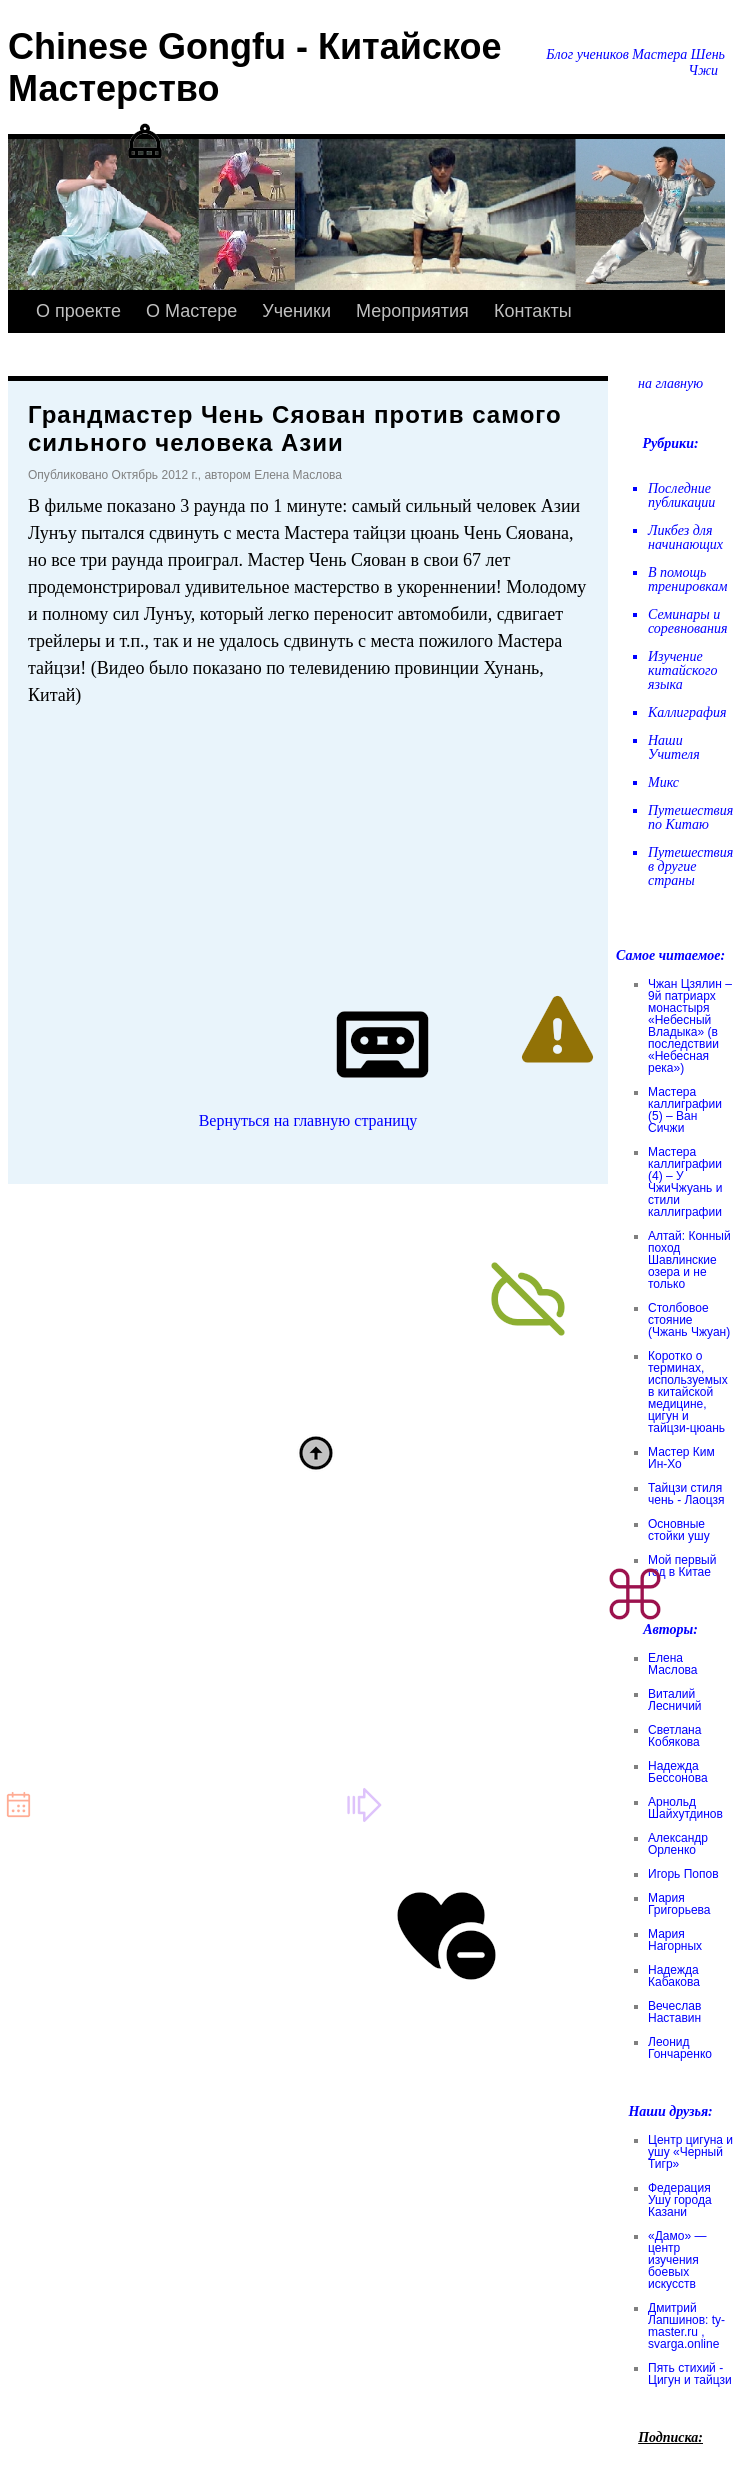  I want to click on view calendar events, so click(18, 1805).